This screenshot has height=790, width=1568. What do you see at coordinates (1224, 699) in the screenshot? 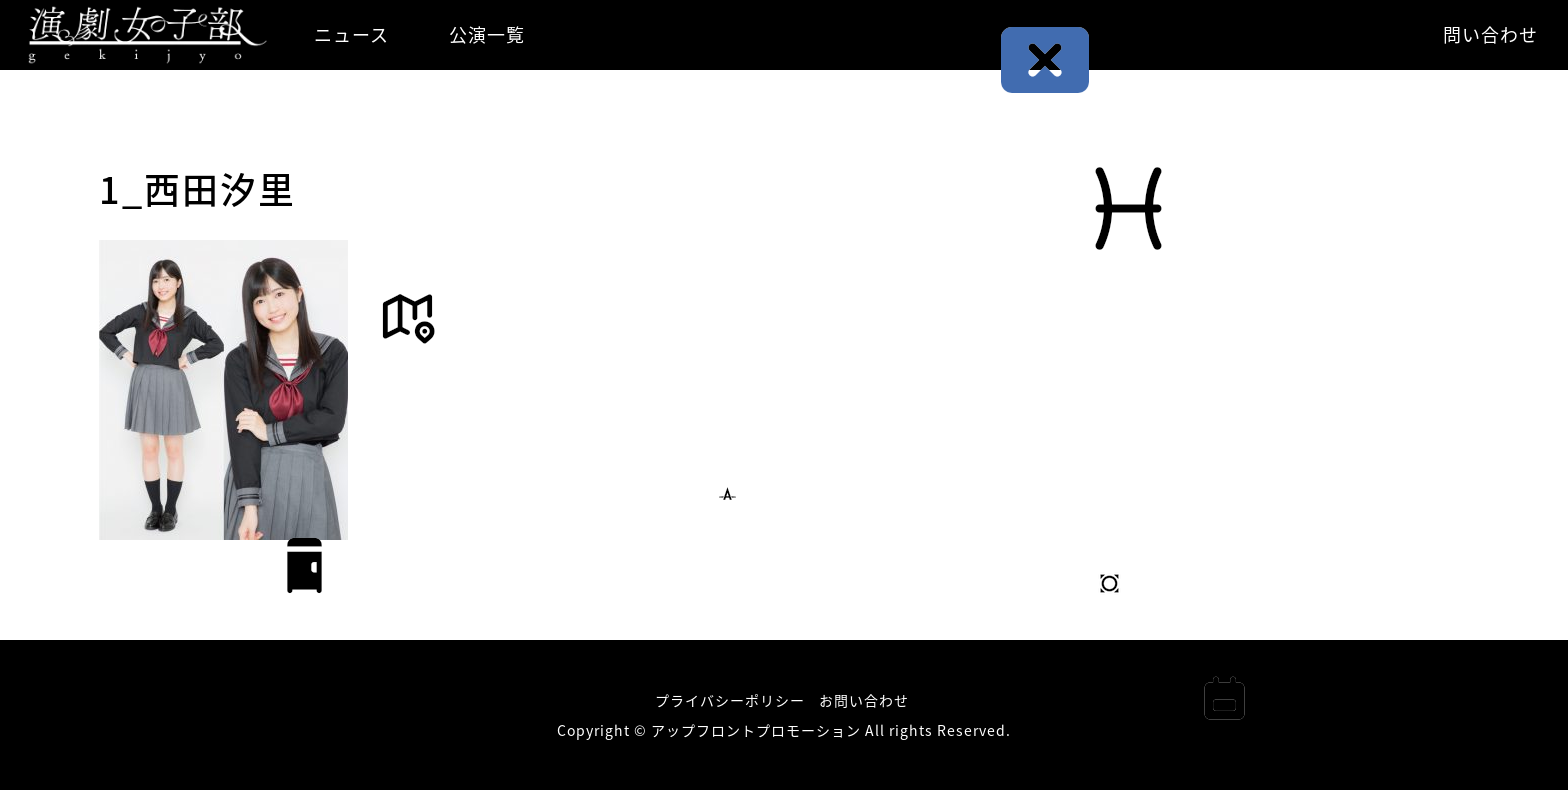
I see `view weekly calendar` at bounding box center [1224, 699].